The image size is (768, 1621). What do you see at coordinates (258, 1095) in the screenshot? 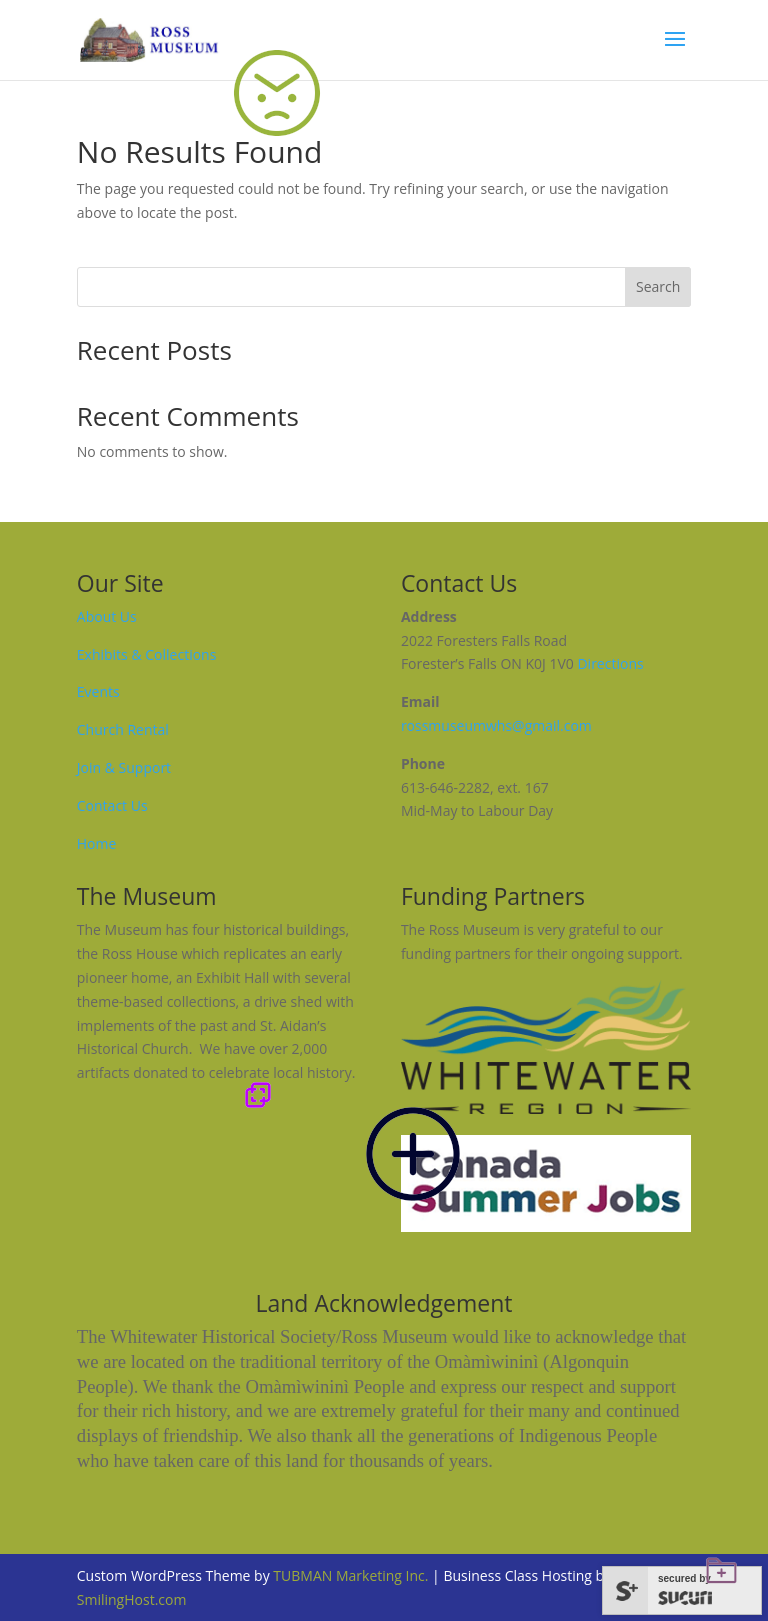
I see `apply layer difference blend mode` at bounding box center [258, 1095].